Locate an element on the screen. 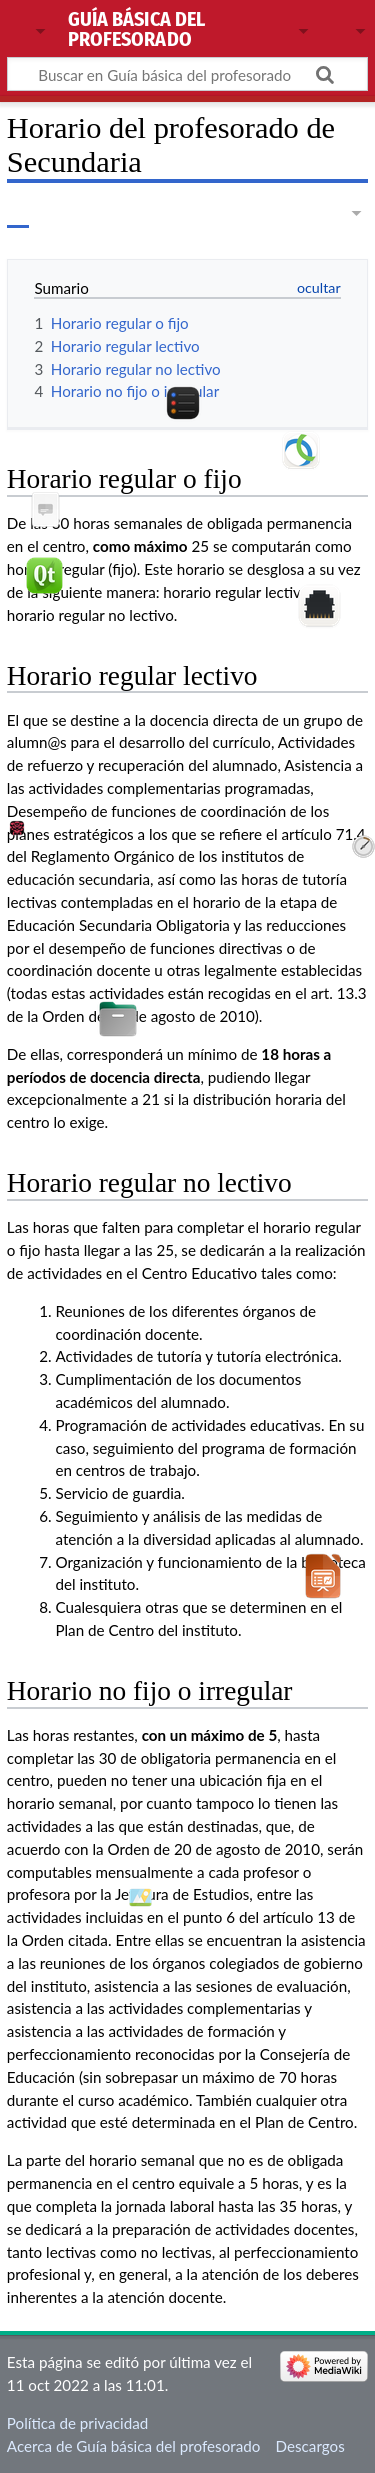  configure DSL network connection settings is located at coordinates (319, 605).